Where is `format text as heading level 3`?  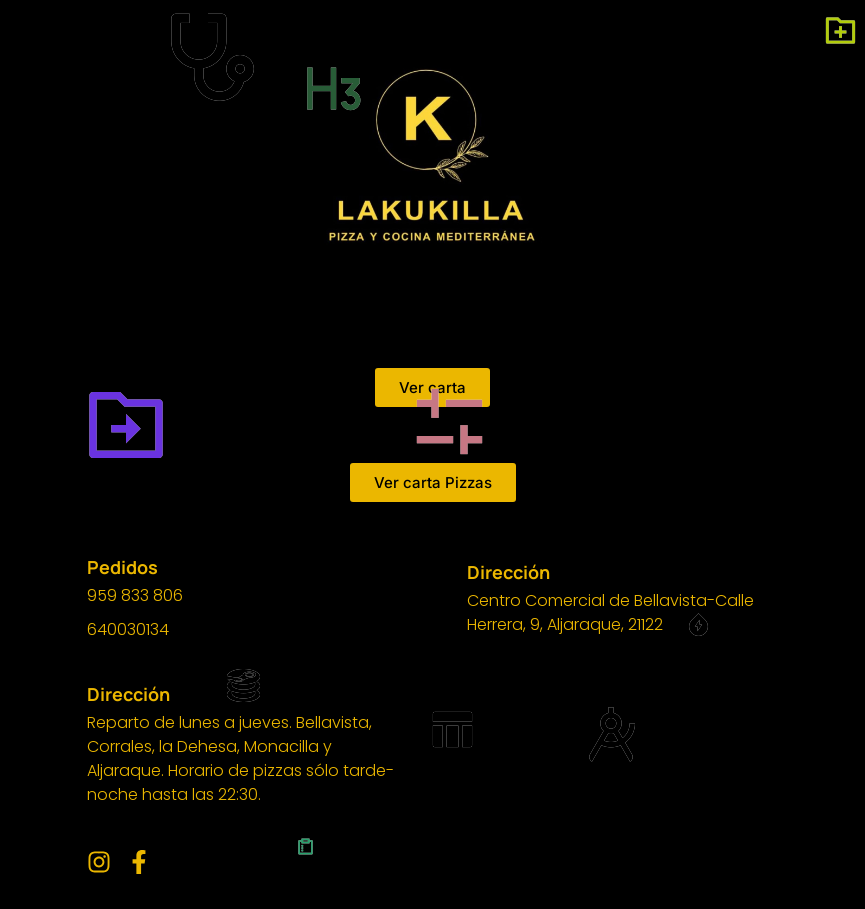 format text as heading level 3 is located at coordinates (333, 88).